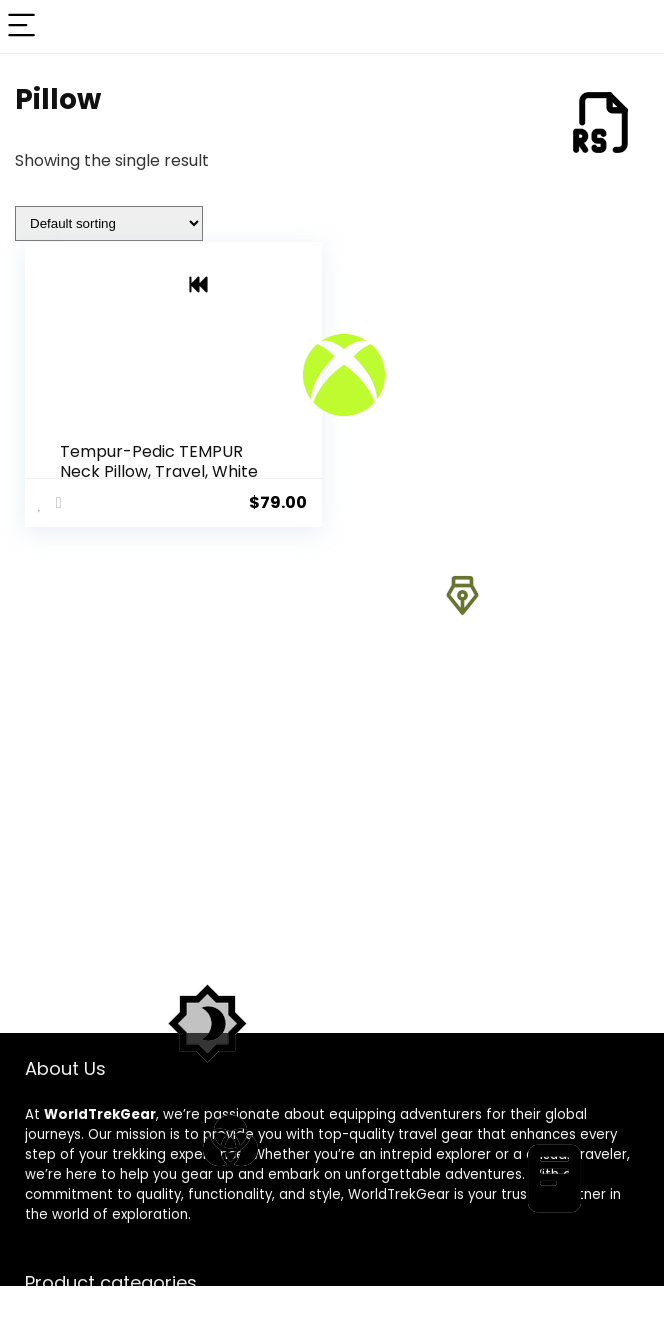 The width and height of the screenshot is (664, 1341). I want to click on access drawing or illustration tools, so click(462, 594).